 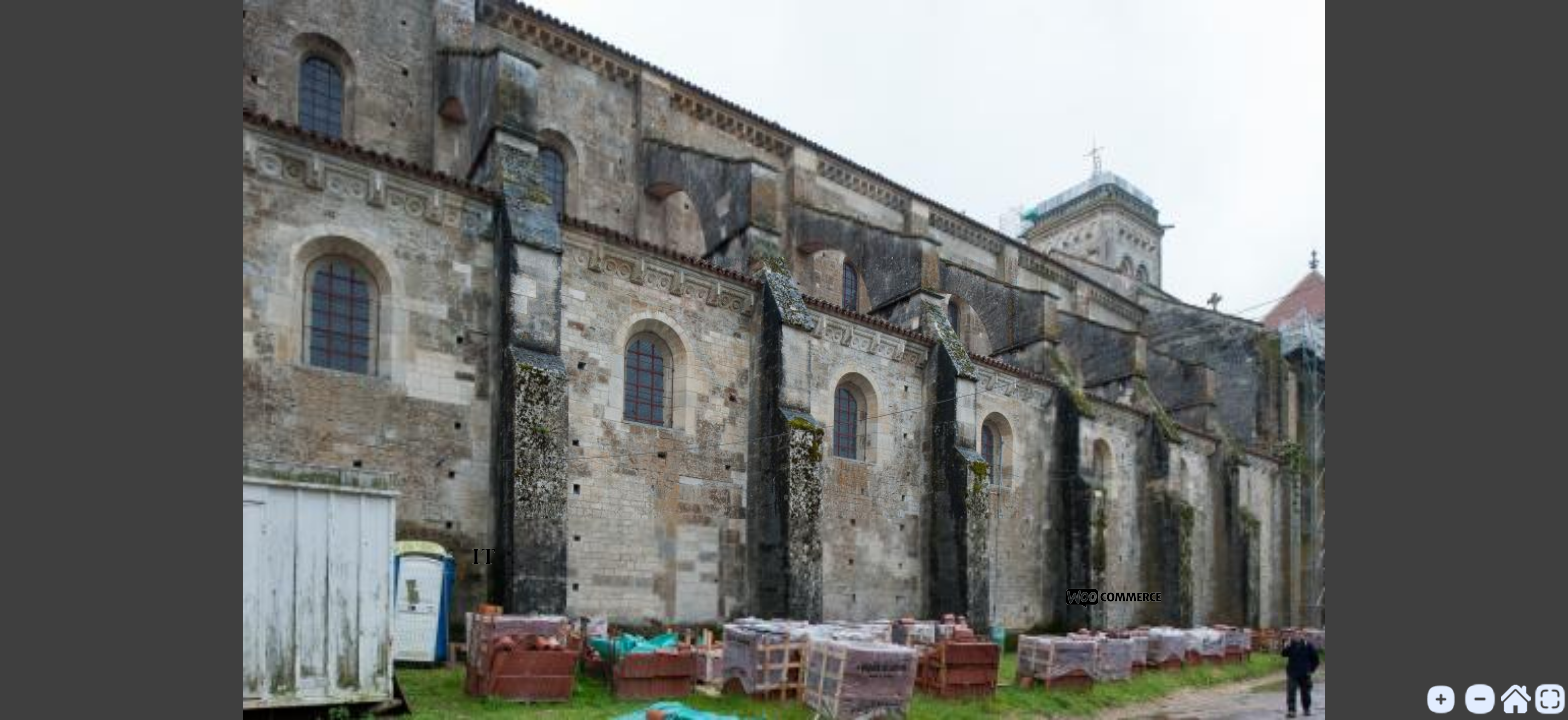 What do you see at coordinates (1113, 598) in the screenshot?
I see `access woocommerce store settings` at bounding box center [1113, 598].